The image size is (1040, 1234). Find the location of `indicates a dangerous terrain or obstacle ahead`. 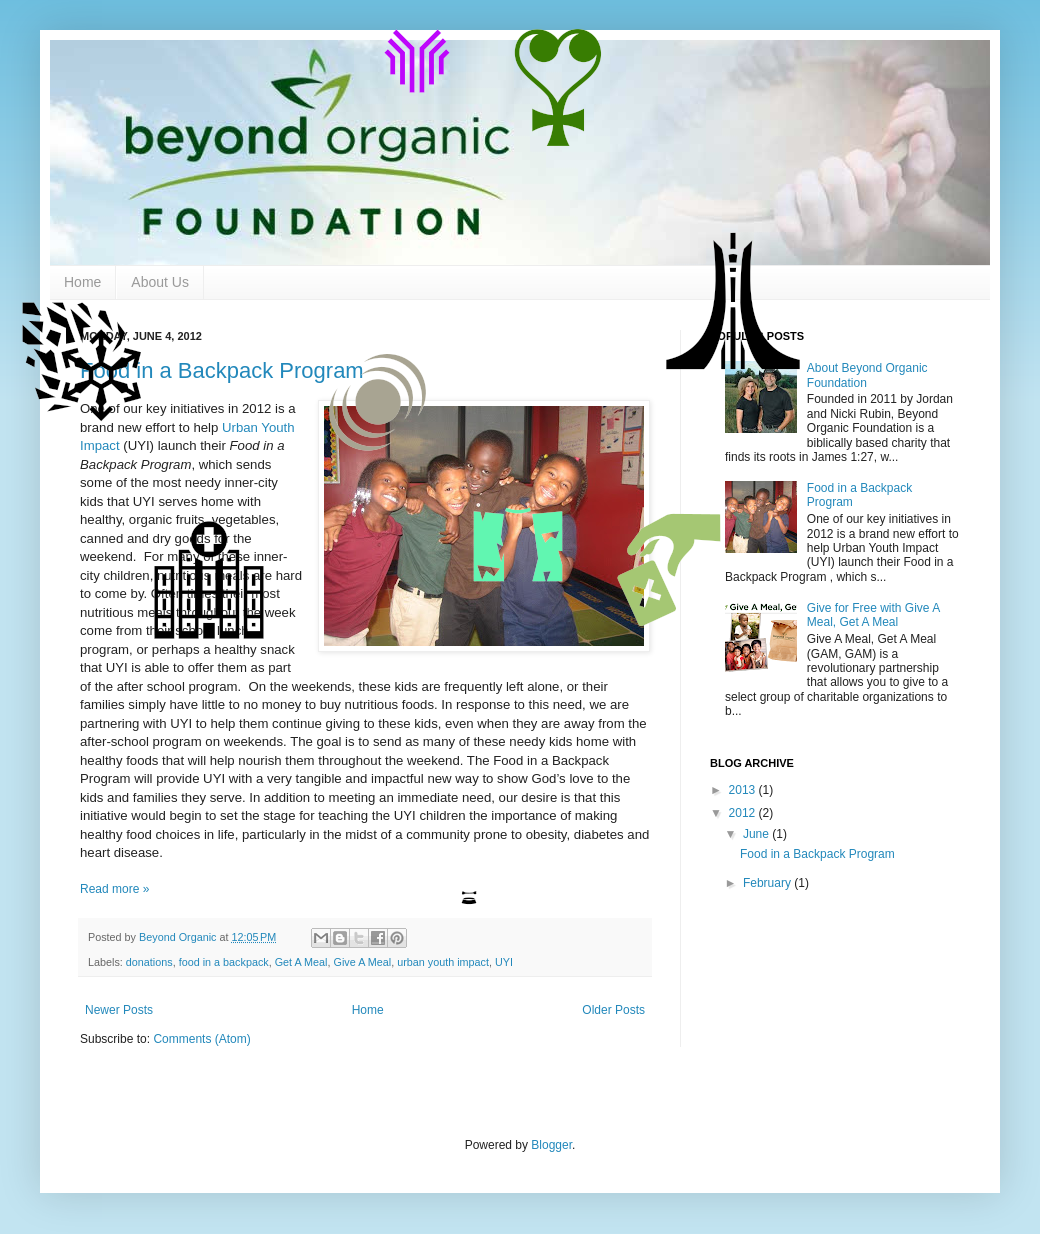

indicates a dangerous terrain or obstacle ahead is located at coordinates (518, 537).